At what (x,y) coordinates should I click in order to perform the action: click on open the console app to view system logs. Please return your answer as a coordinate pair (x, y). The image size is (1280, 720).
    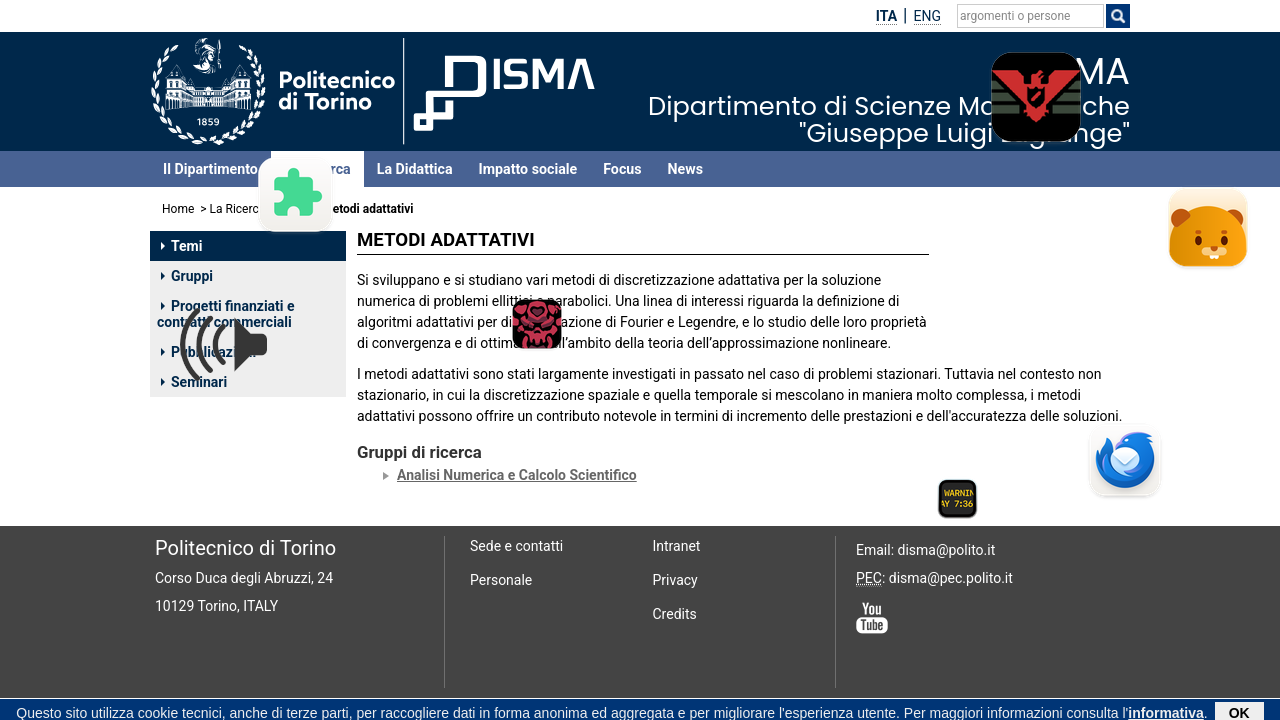
    Looking at the image, I should click on (957, 498).